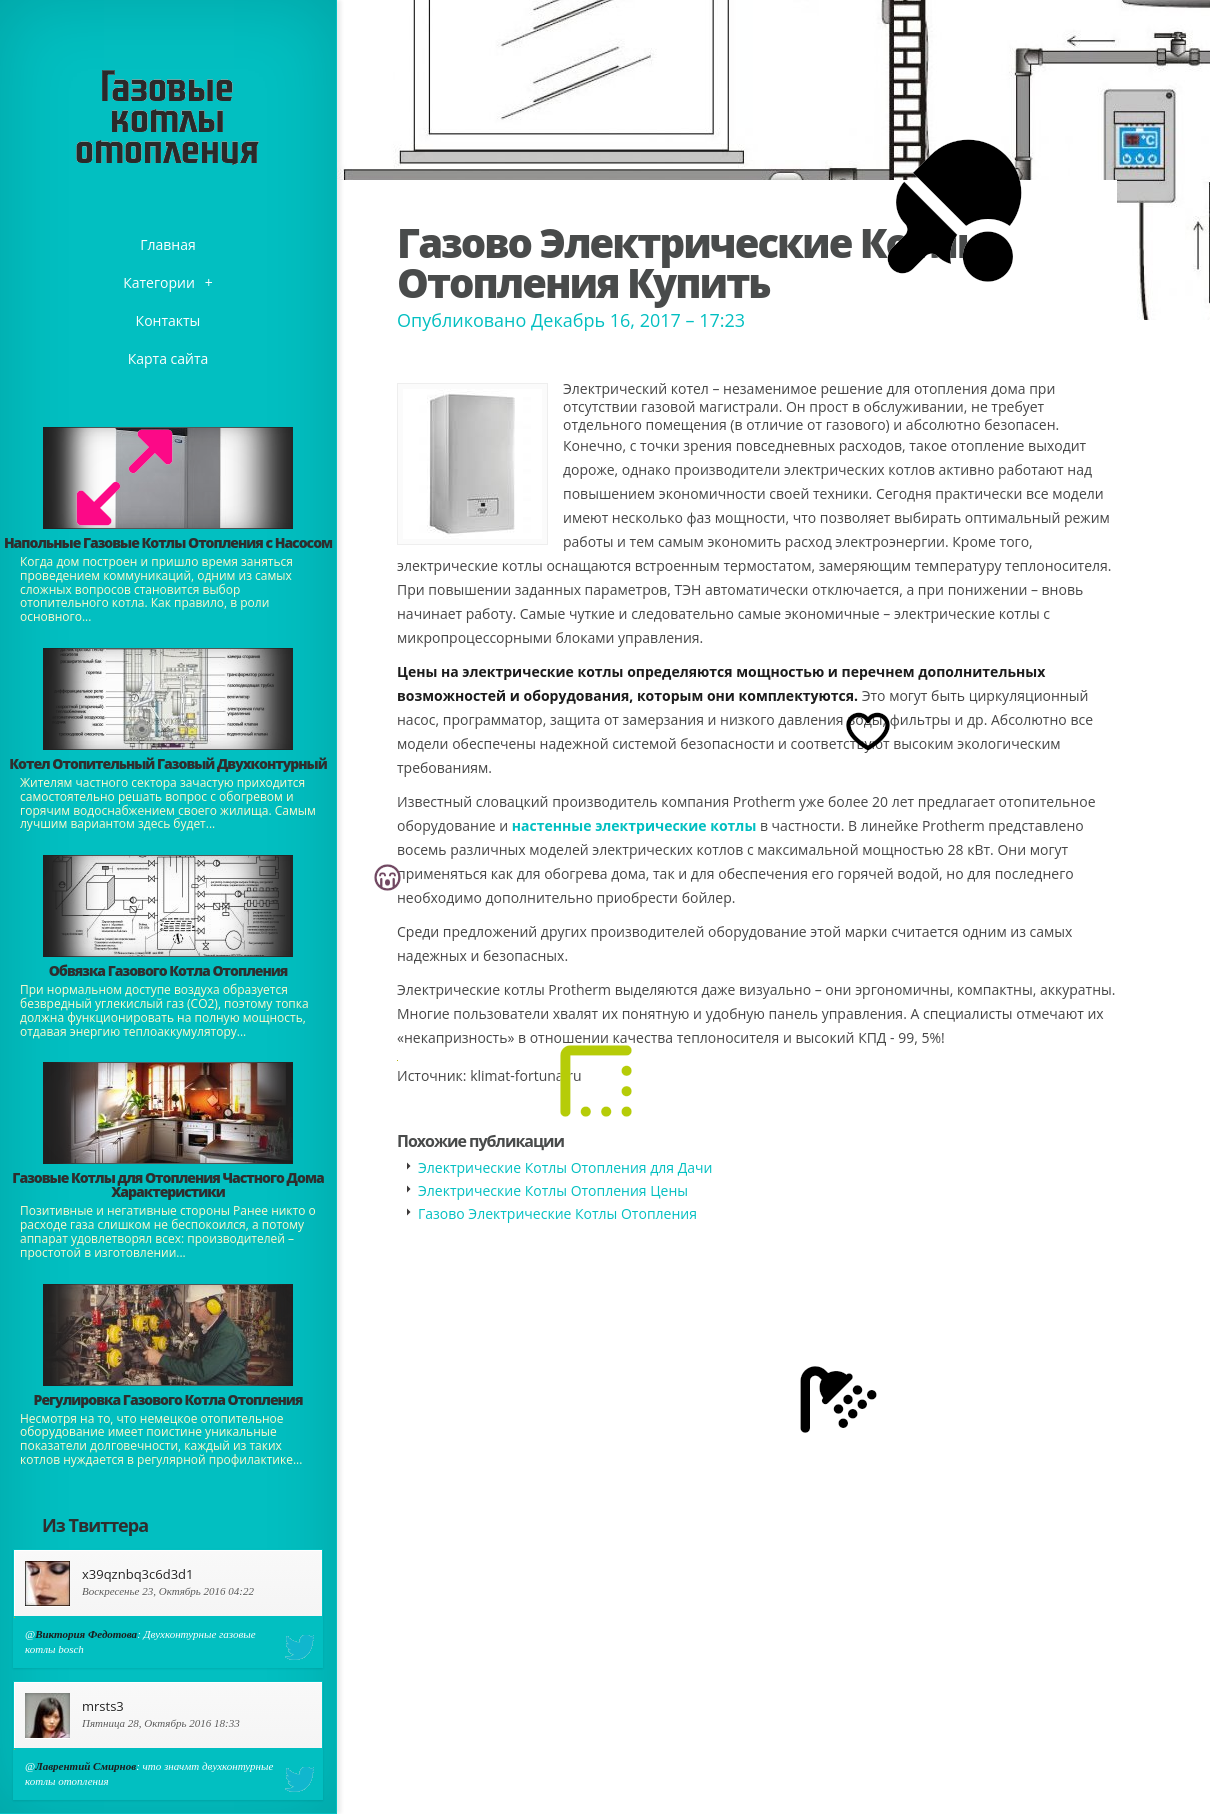 This screenshot has width=1210, height=1814. I want to click on indicates a sad or crying emotional state, so click(387, 877).